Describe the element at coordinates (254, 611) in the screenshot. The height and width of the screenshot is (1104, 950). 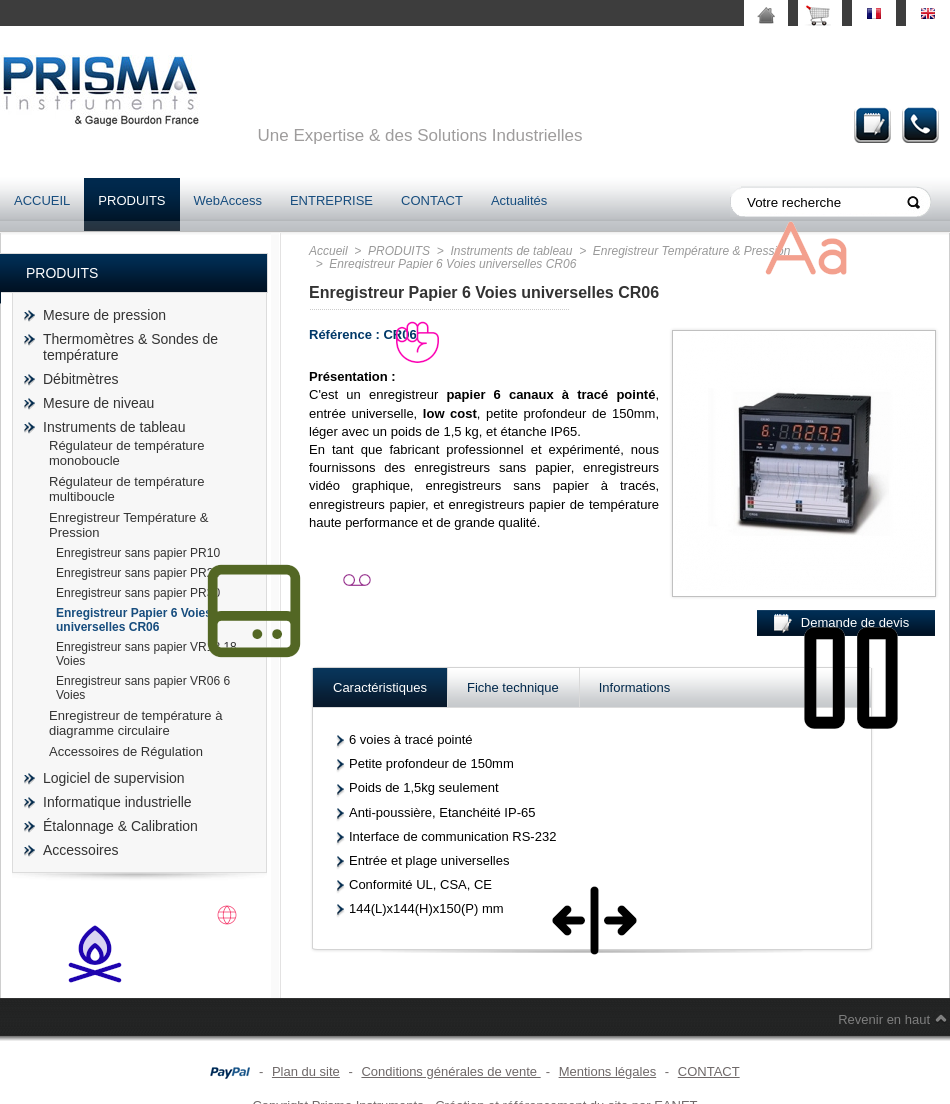
I see `access storage or disk management` at that location.